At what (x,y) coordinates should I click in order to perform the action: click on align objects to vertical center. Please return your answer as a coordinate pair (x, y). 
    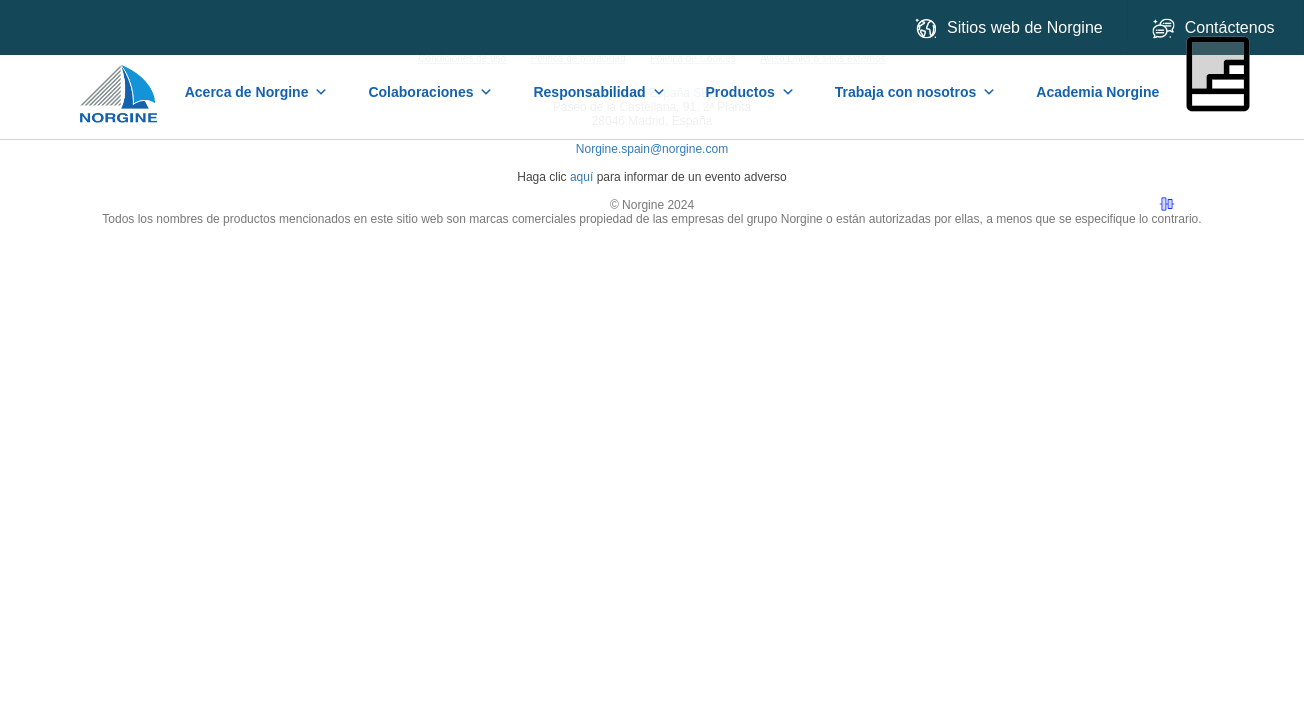
    Looking at the image, I should click on (1167, 204).